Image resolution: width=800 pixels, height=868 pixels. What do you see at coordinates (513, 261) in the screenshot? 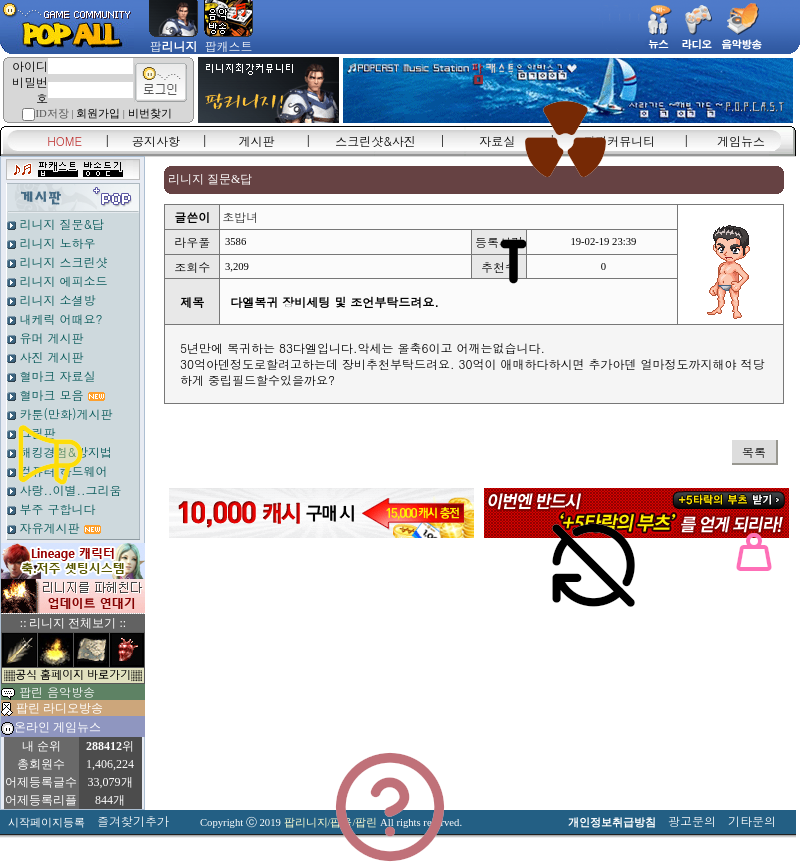
I see `text formatting option for title case` at bounding box center [513, 261].